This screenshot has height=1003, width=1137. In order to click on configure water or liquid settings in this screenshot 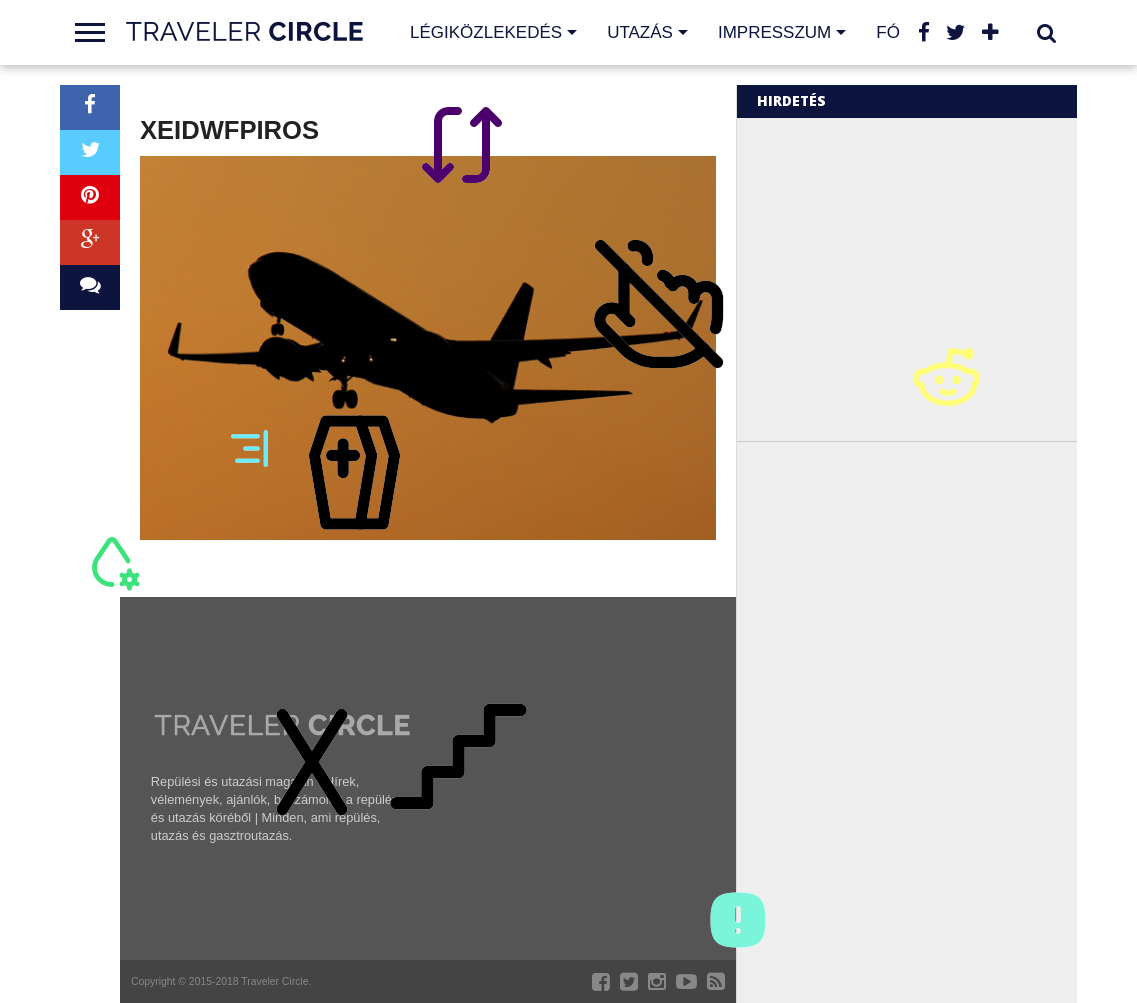, I will do `click(112, 562)`.